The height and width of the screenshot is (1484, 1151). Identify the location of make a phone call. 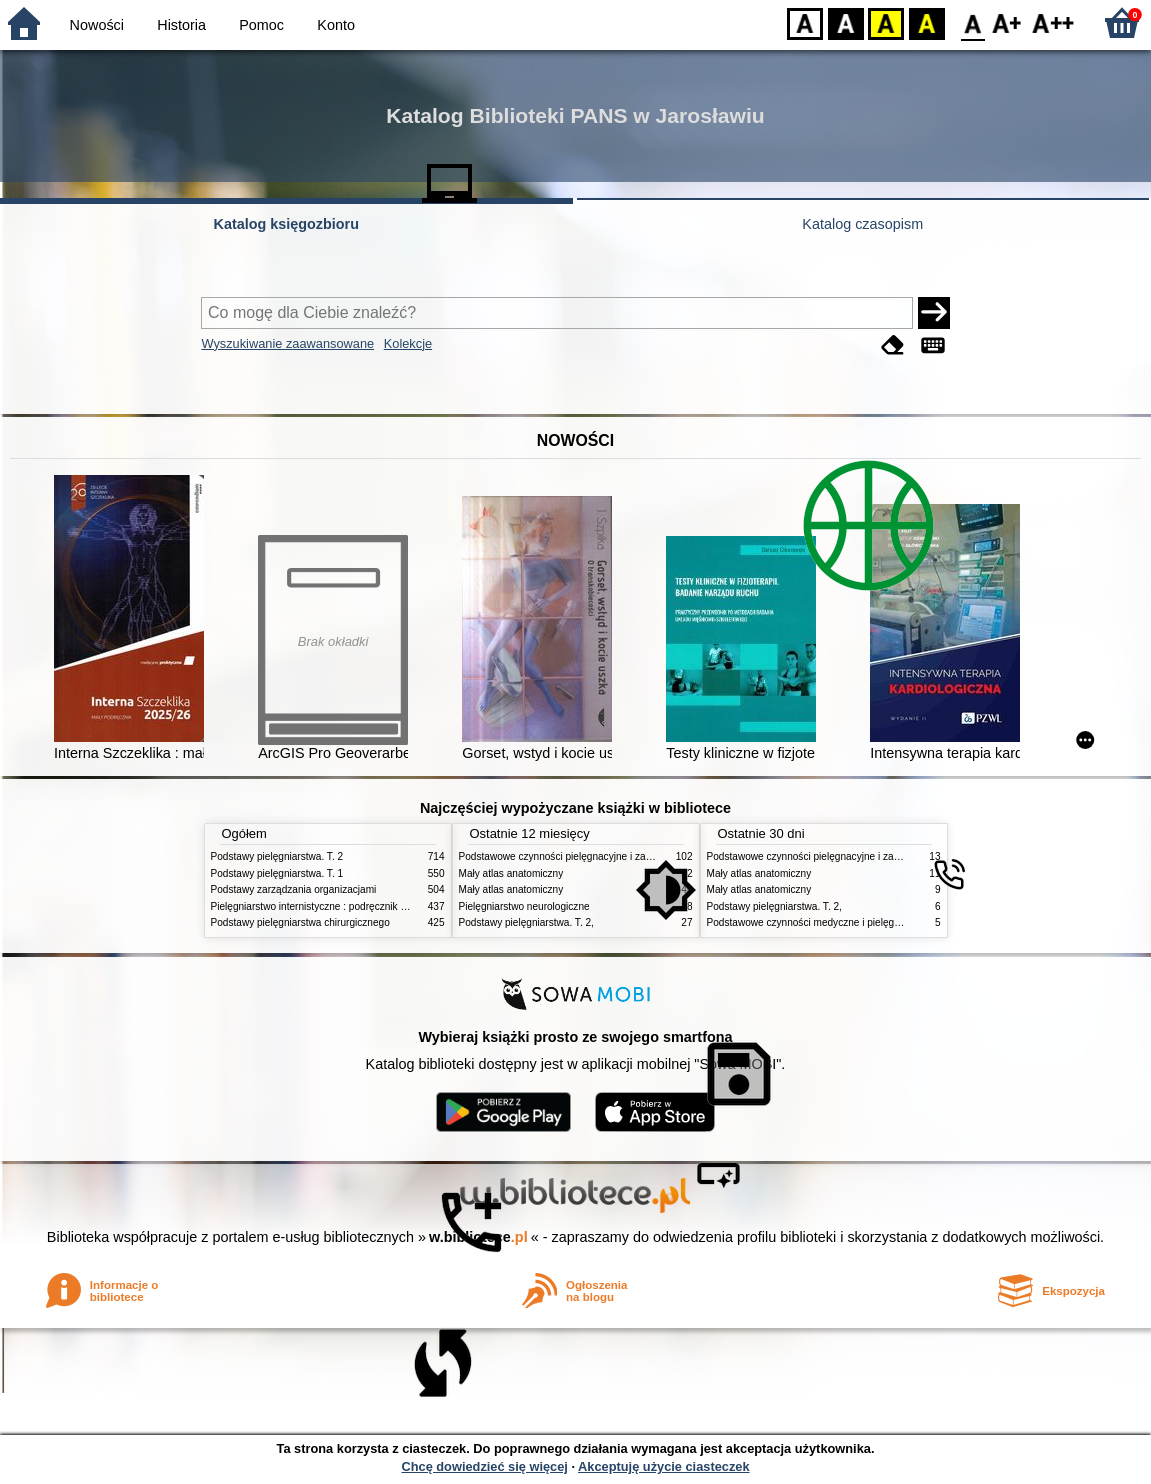
(949, 875).